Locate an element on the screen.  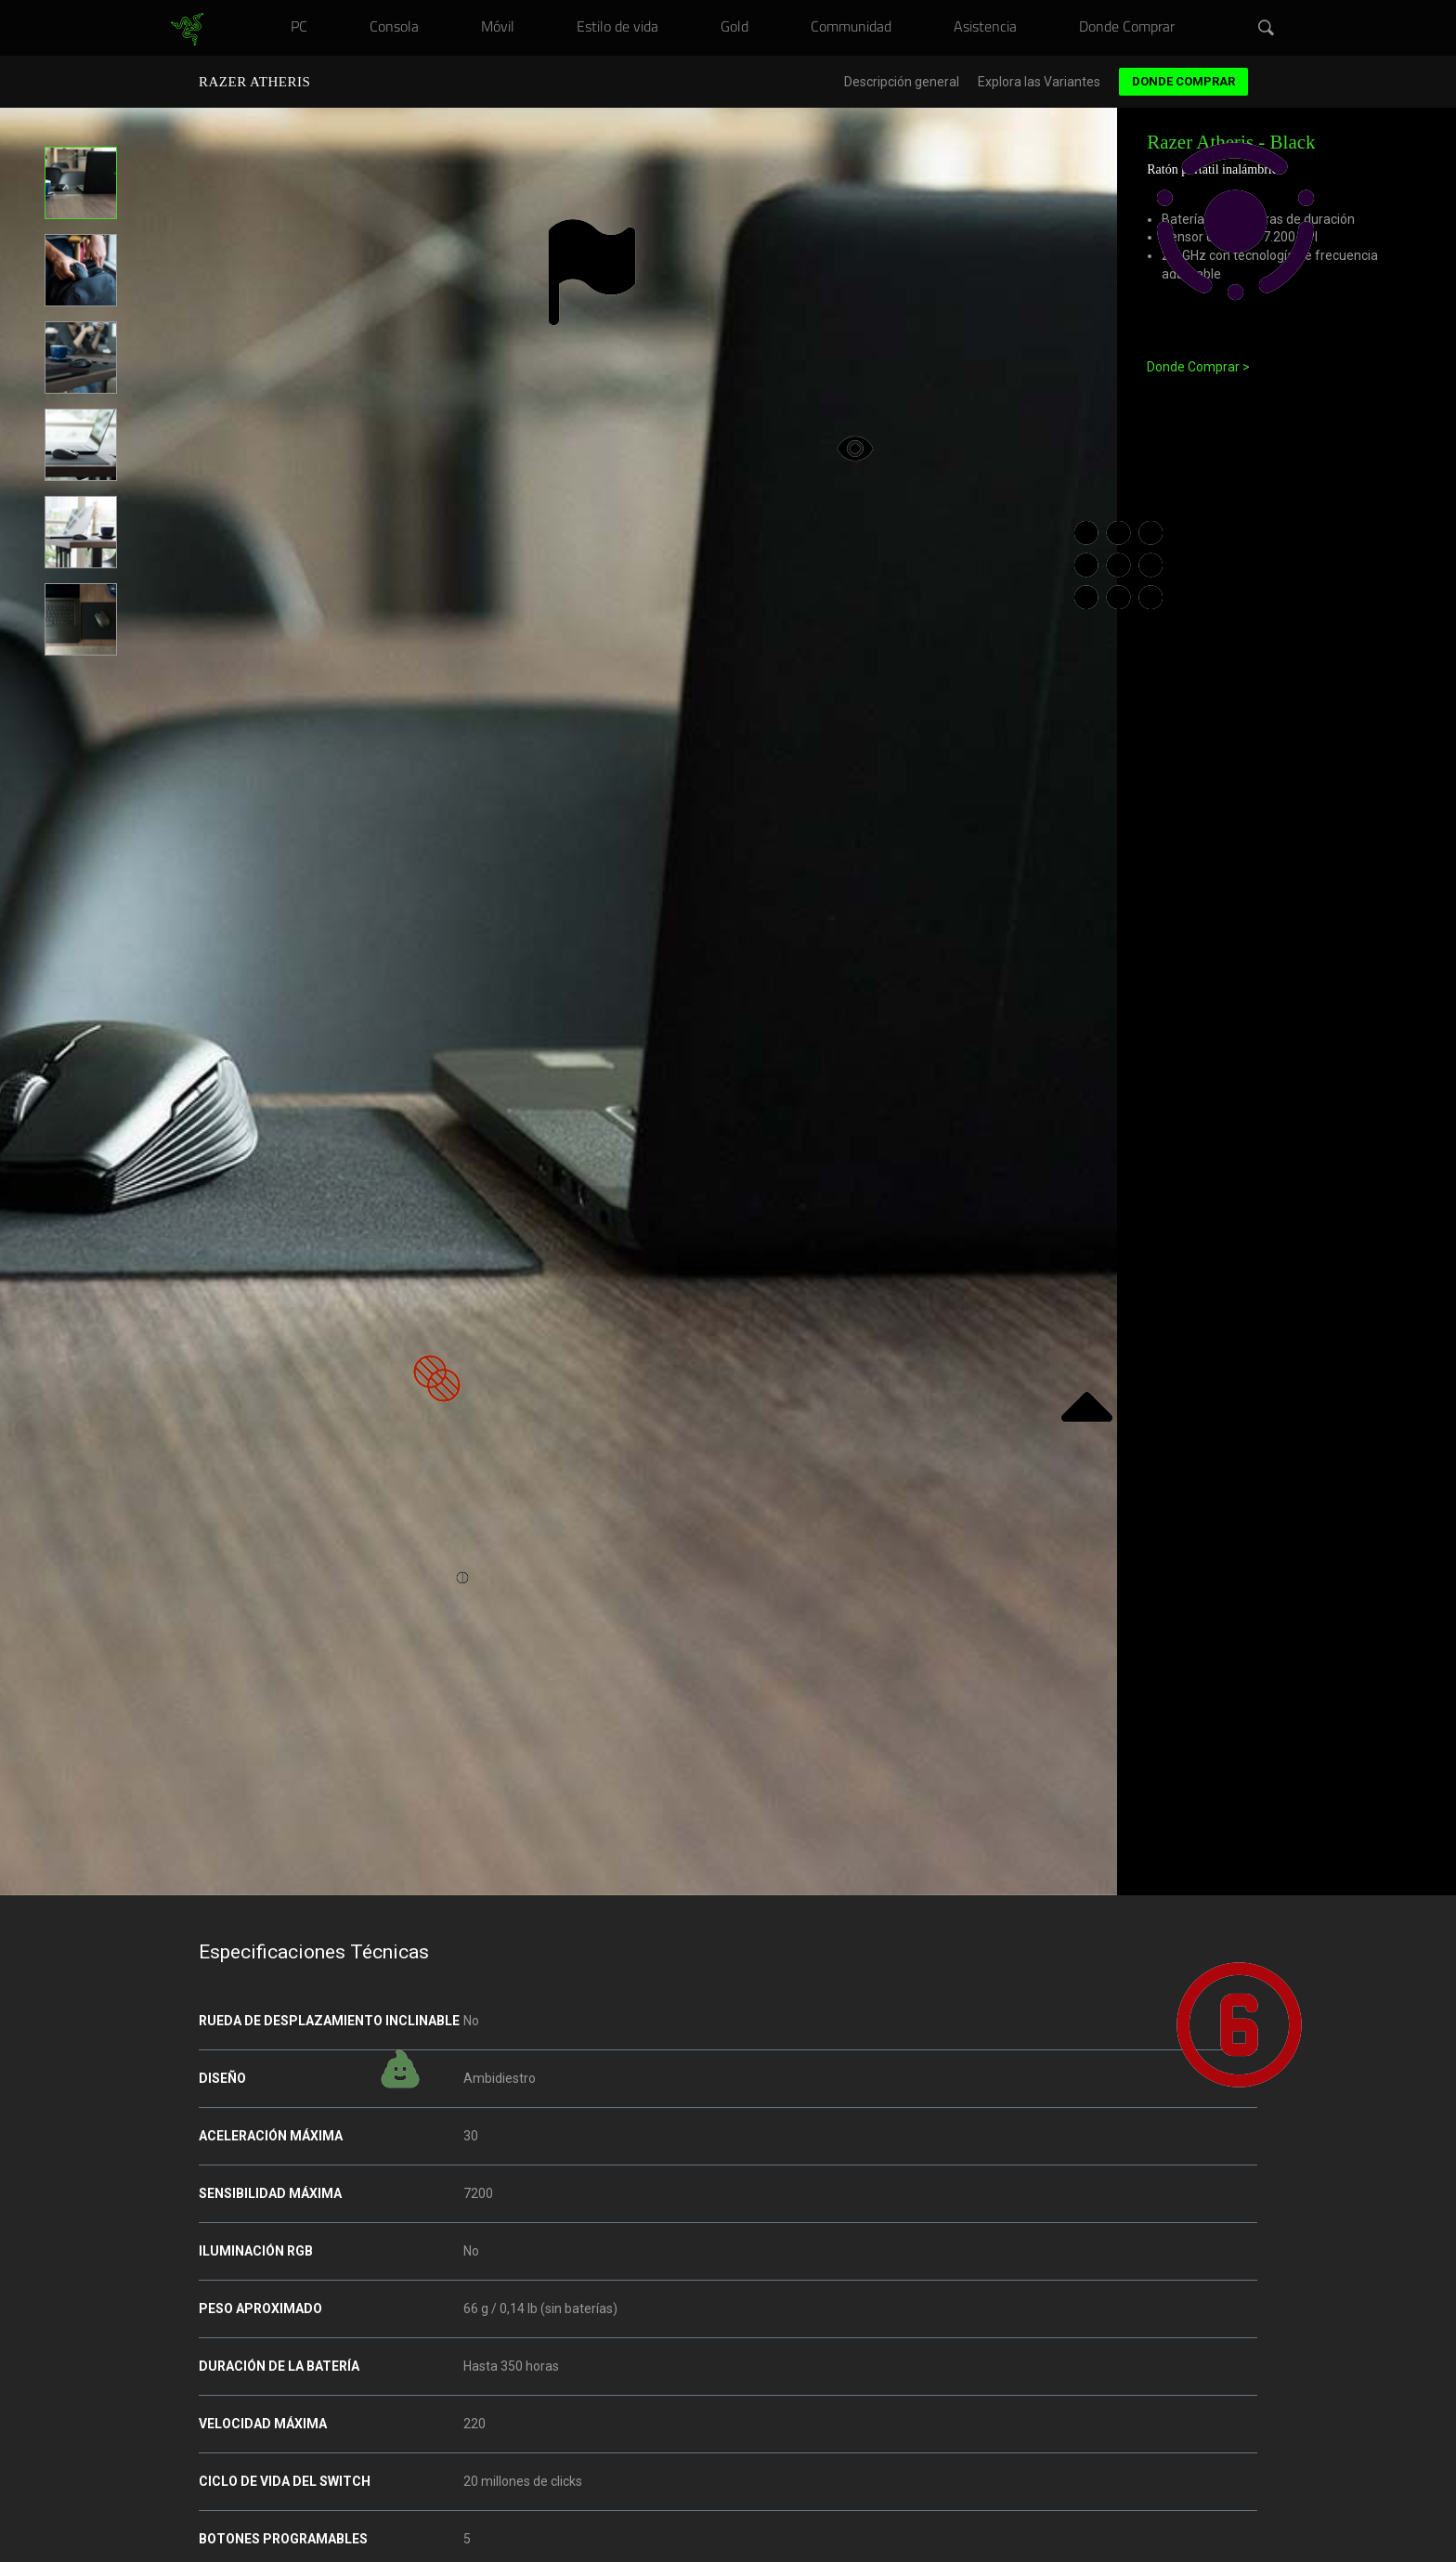
toggle between light and dark mode is located at coordinates (462, 1578).